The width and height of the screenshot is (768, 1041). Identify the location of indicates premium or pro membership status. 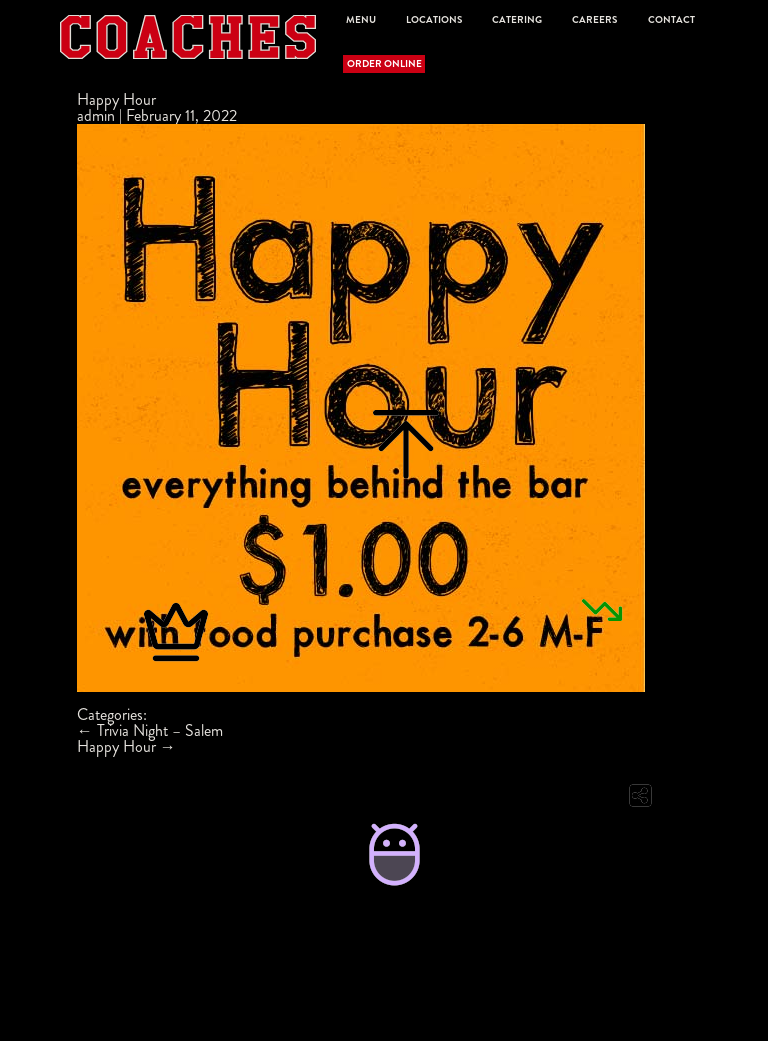
(176, 632).